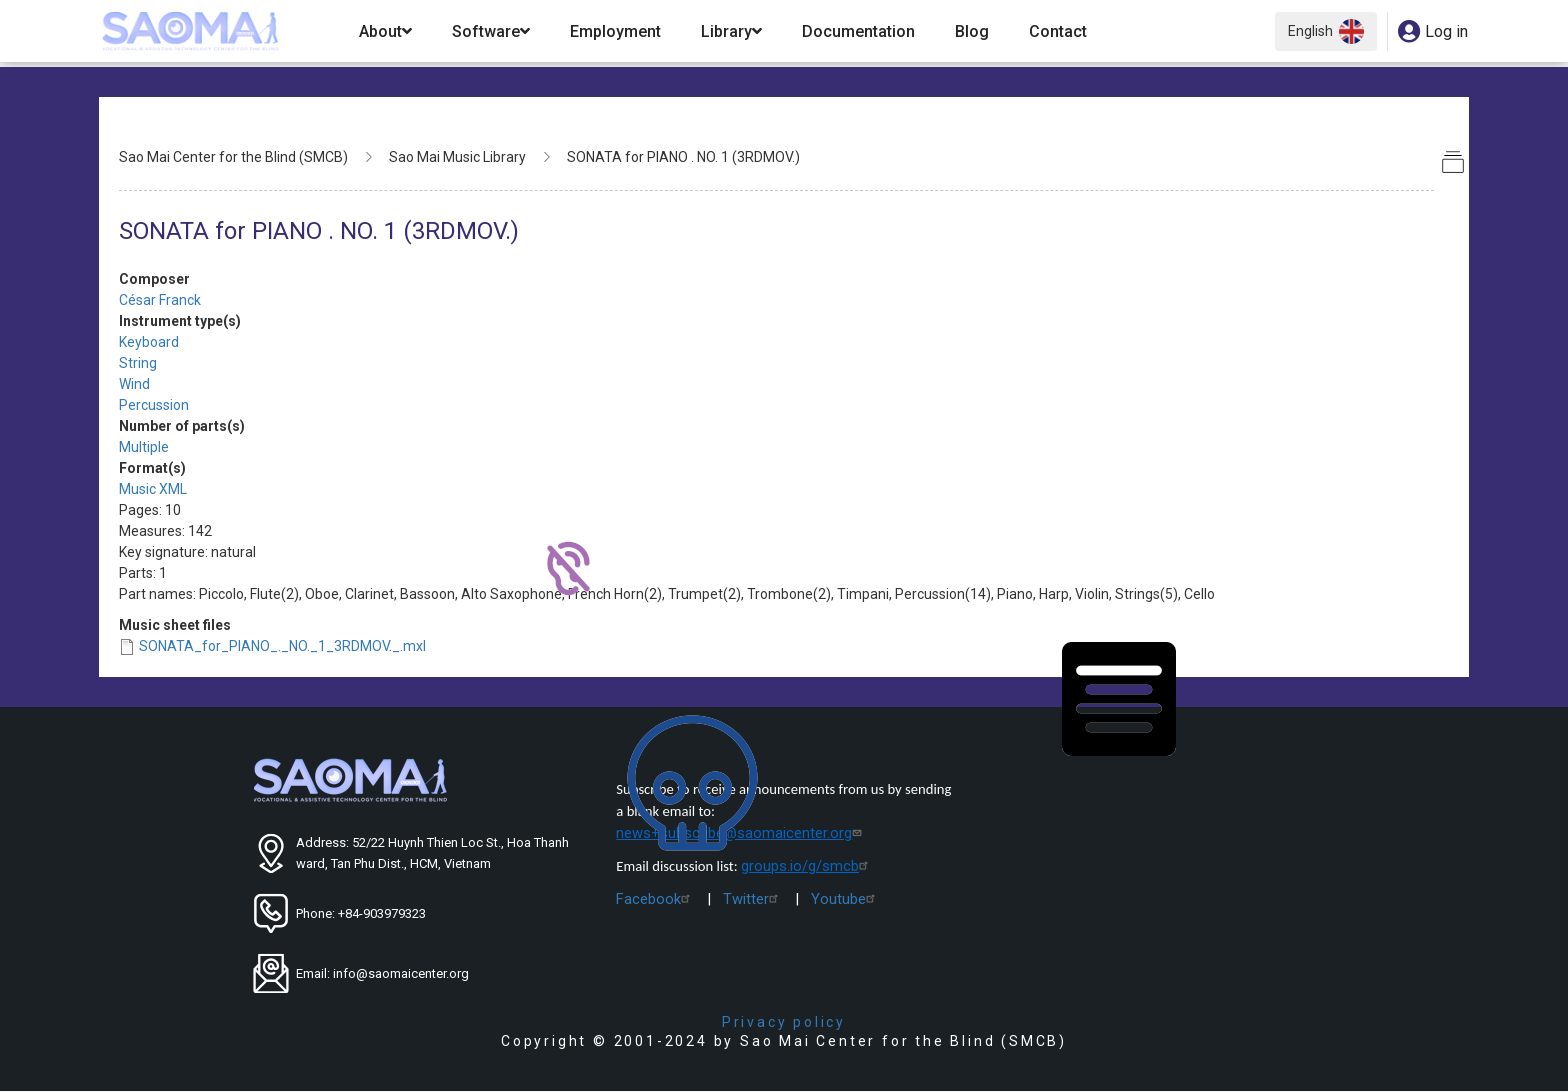 Image resolution: width=1568 pixels, height=1092 pixels. What do you see at coordinates (568, 568) in the screenshot?
I see `mute or disable audio listening` at bounding box center [568, 568].